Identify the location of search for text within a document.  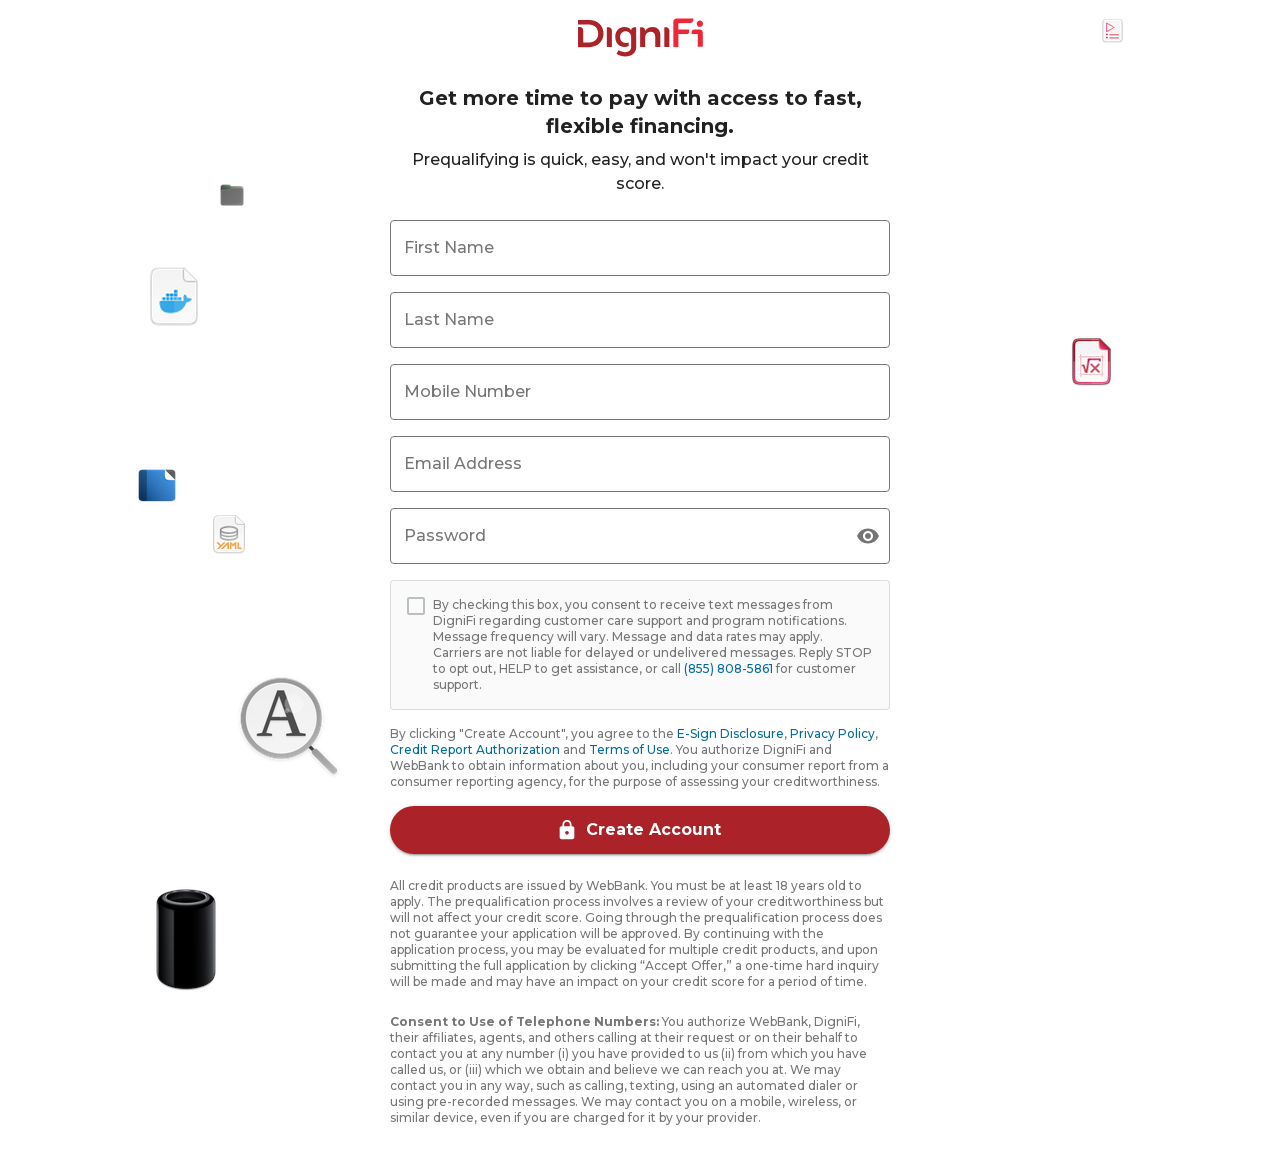
(288, 725).